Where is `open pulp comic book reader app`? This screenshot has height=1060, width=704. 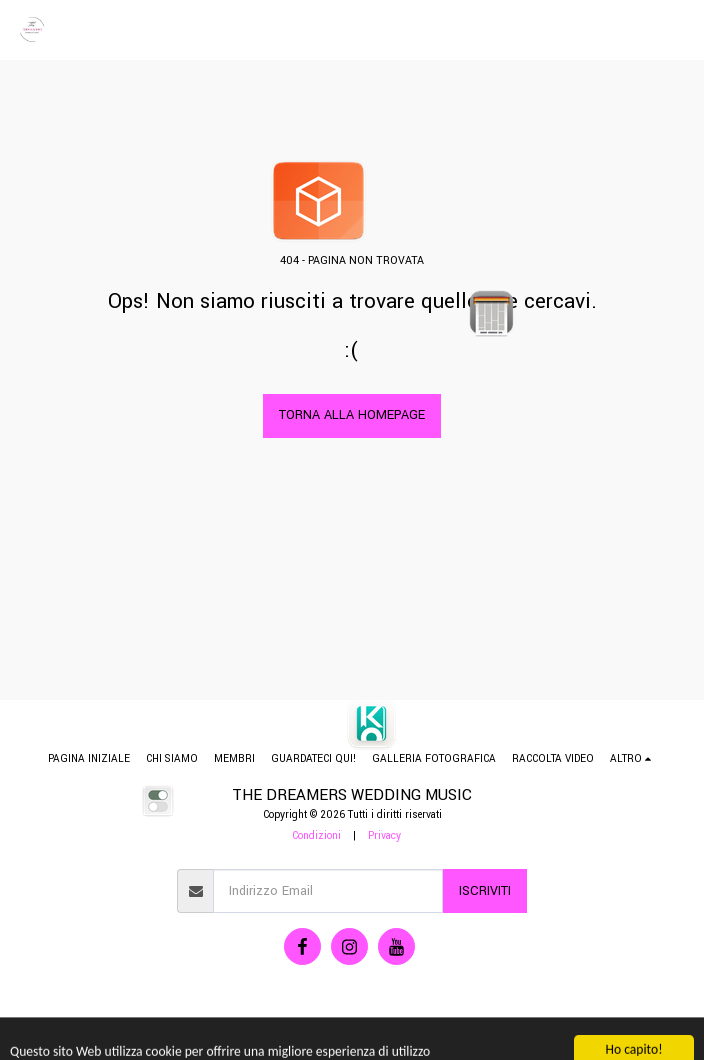
open pulp comic book reader app is located at coordinates (491, 312).